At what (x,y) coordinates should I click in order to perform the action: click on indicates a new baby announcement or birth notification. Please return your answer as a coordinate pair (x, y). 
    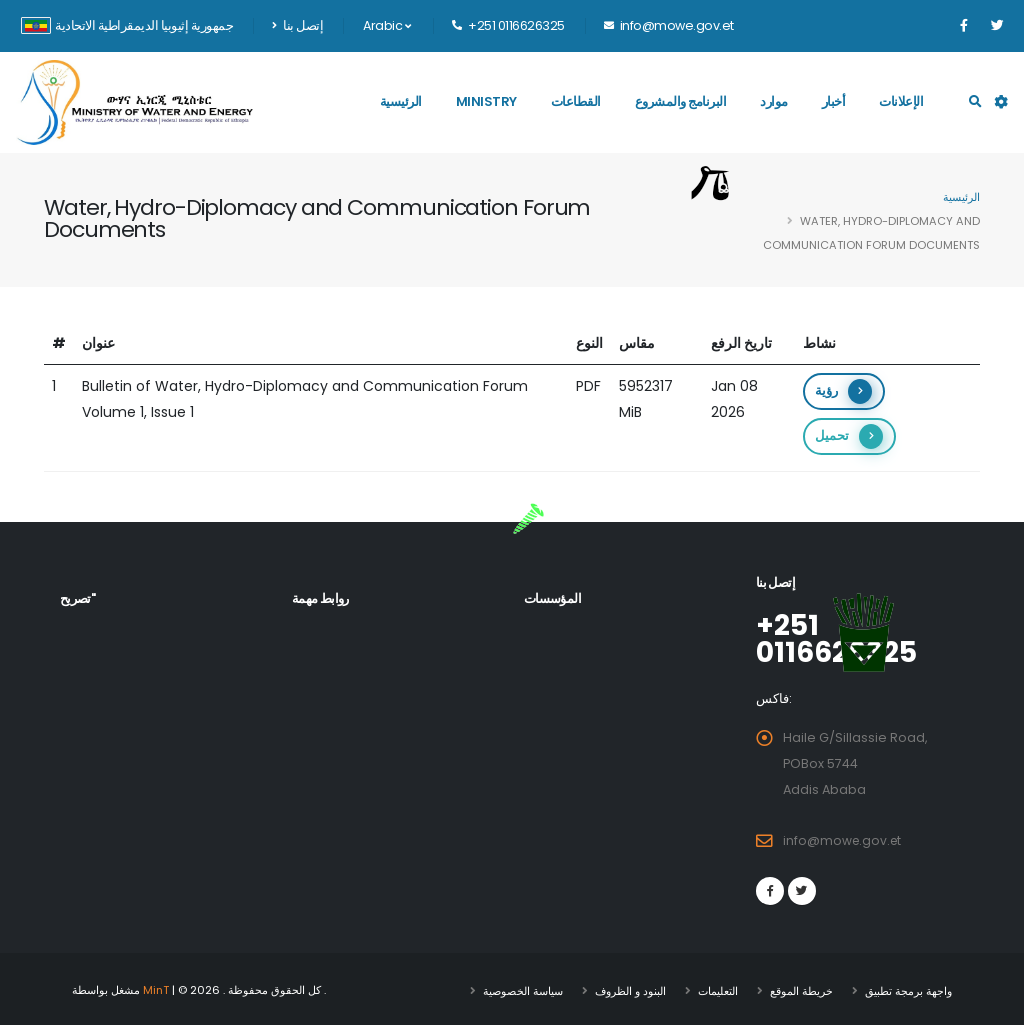
    Looking at the image, I should click on (710, 181).